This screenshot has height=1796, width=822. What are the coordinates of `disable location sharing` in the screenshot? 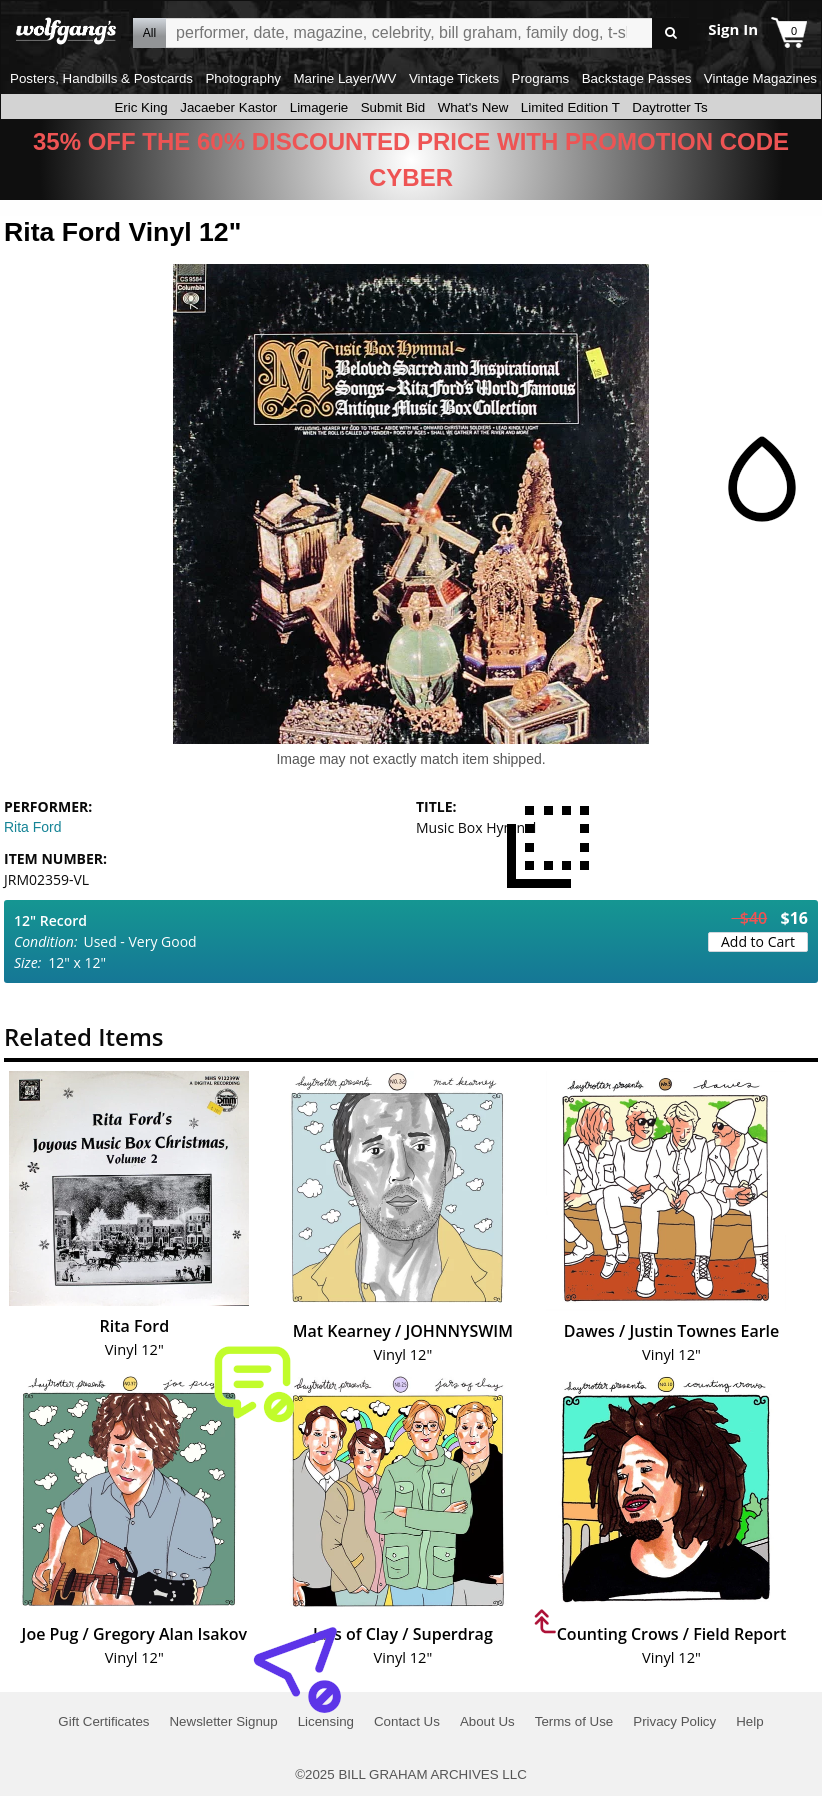 It's located at (296, 1668).